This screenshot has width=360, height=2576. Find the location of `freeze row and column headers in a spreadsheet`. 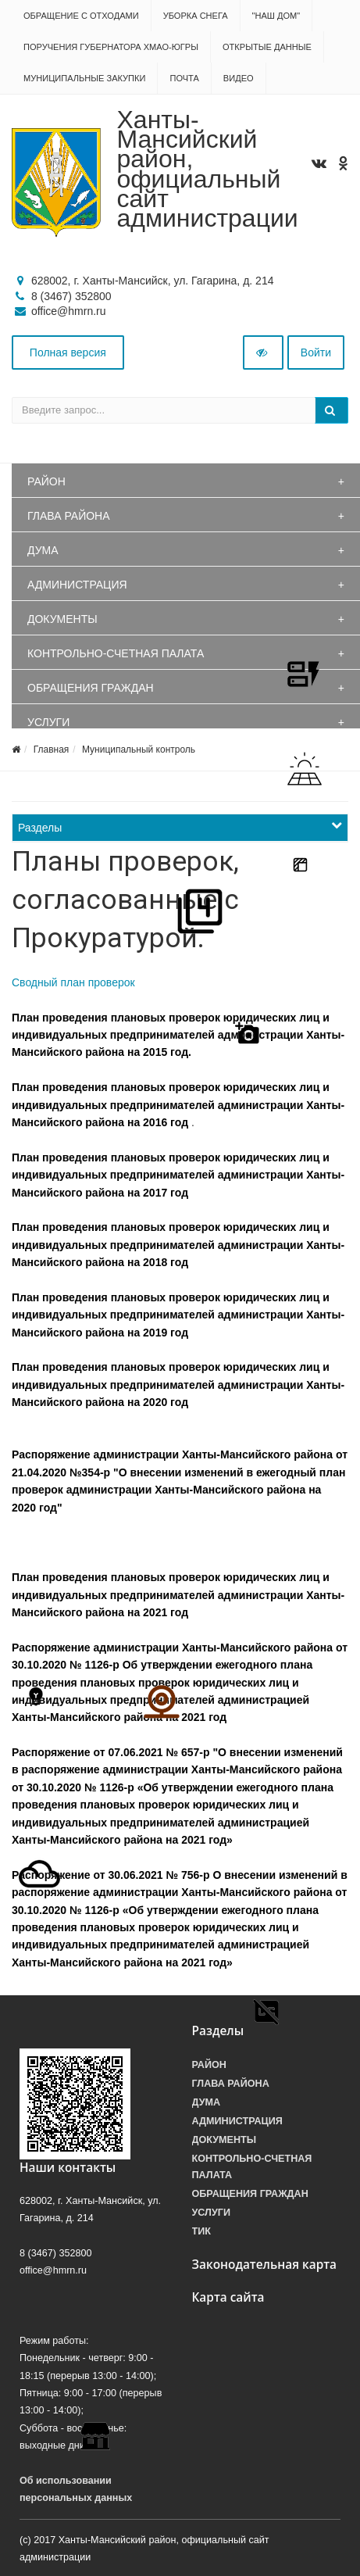

freeze row and column headers in a spreadsheet is located at coordinates (300, 864).